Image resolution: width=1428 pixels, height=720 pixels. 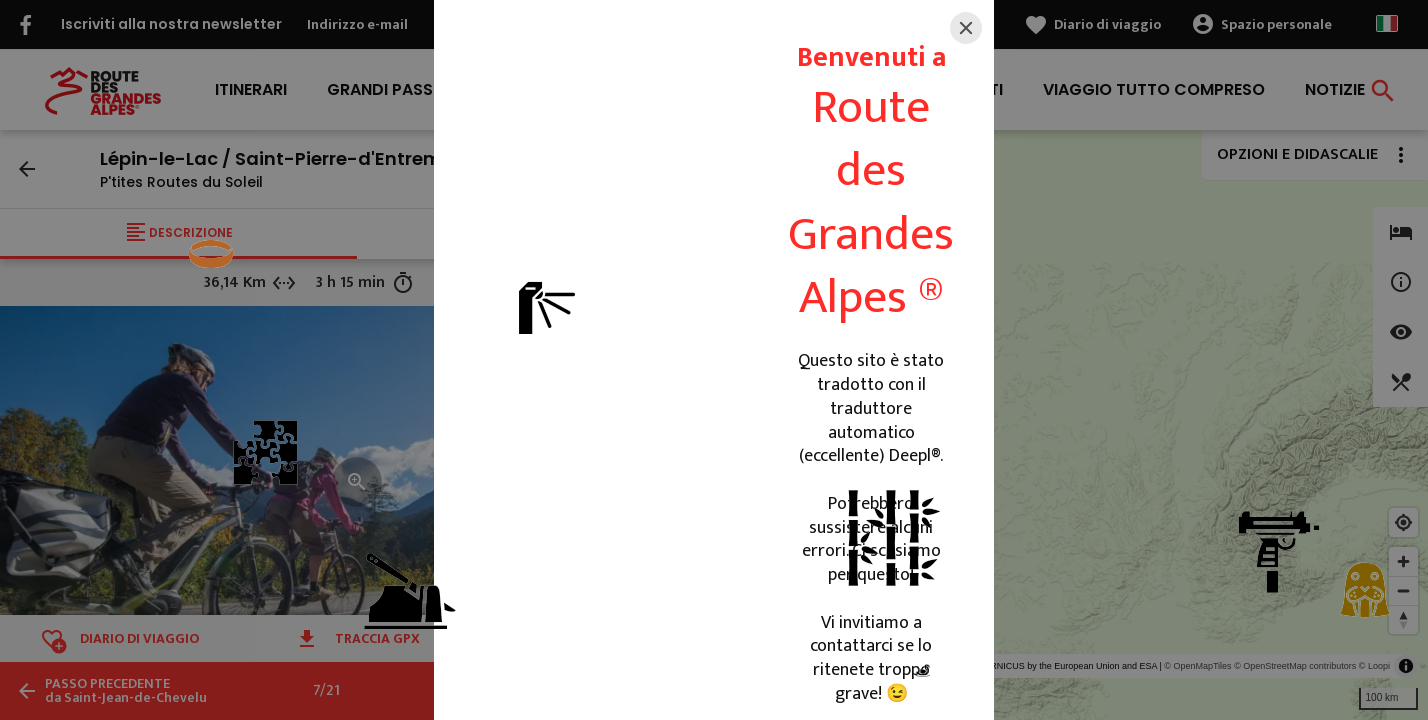 What do you see at coordinates (211, 254) in the screenshot?
I see `equip a ring item to your character` at bounding box center [211, 254].